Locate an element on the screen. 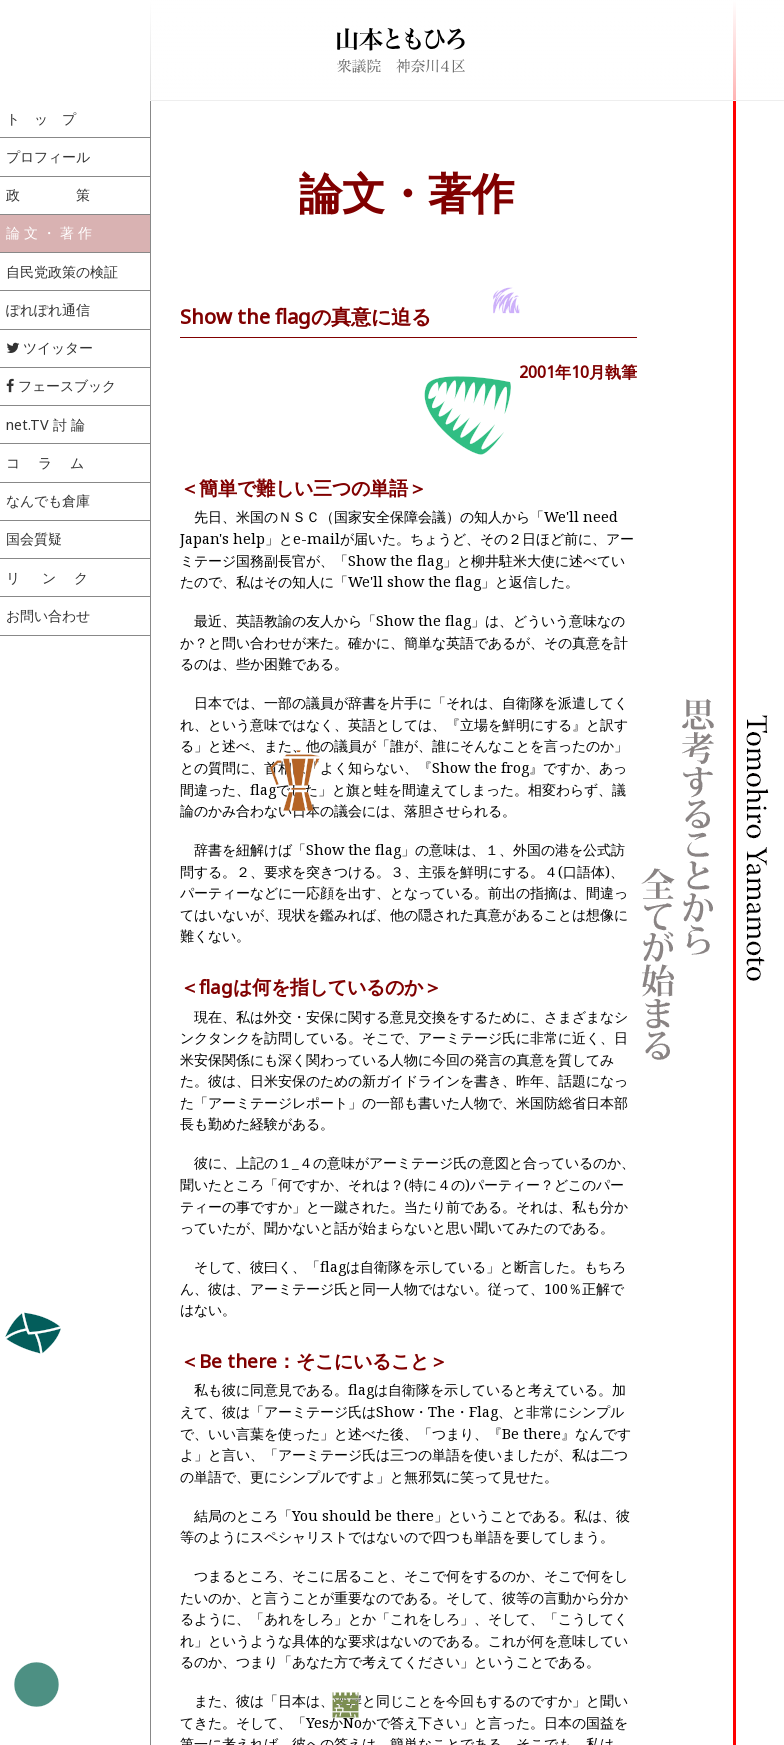 The height and width of the screenshot is (1745, 784). unselected or inactive status indicator is located at coordinates (36, 1684).